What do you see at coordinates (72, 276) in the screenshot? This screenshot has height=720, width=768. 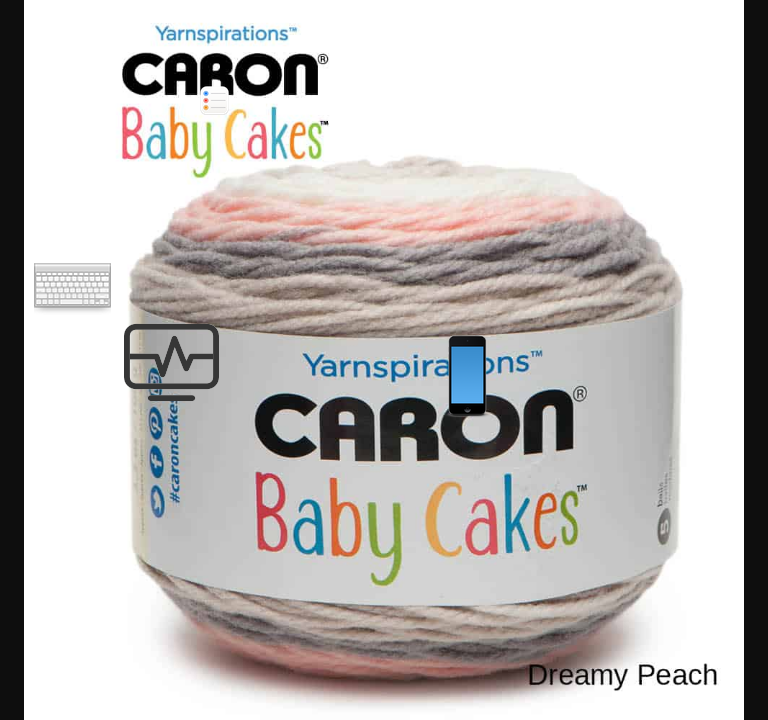 I see `bluetooth keyboard connected` at bounding box center [72, 276].